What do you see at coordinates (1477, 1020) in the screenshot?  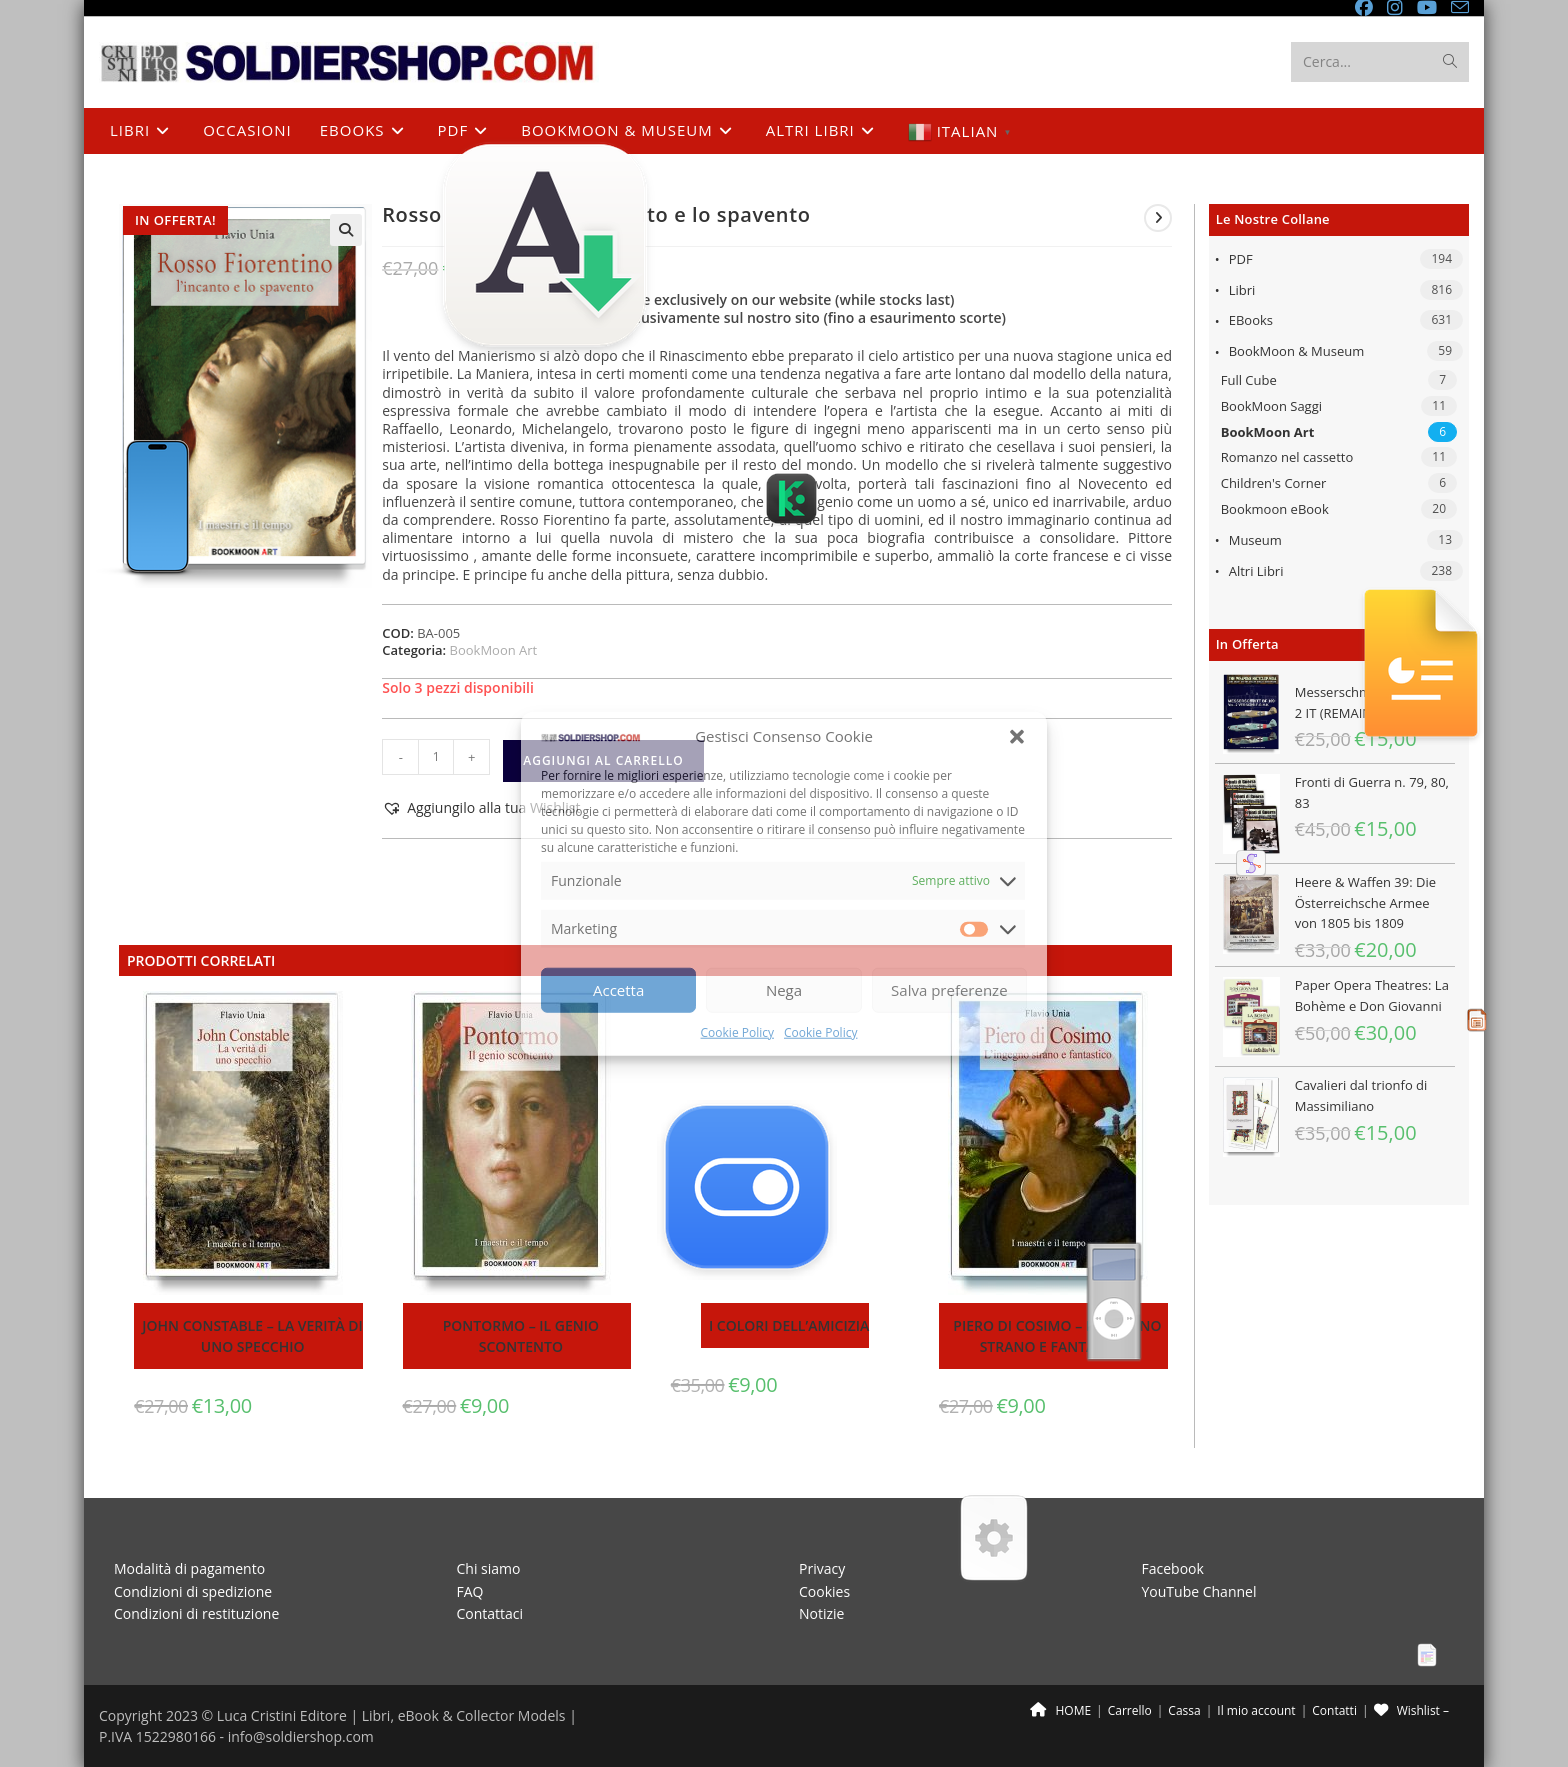 I see `libreoffice impress presentation template file` at bounding box center [1477, 1020].